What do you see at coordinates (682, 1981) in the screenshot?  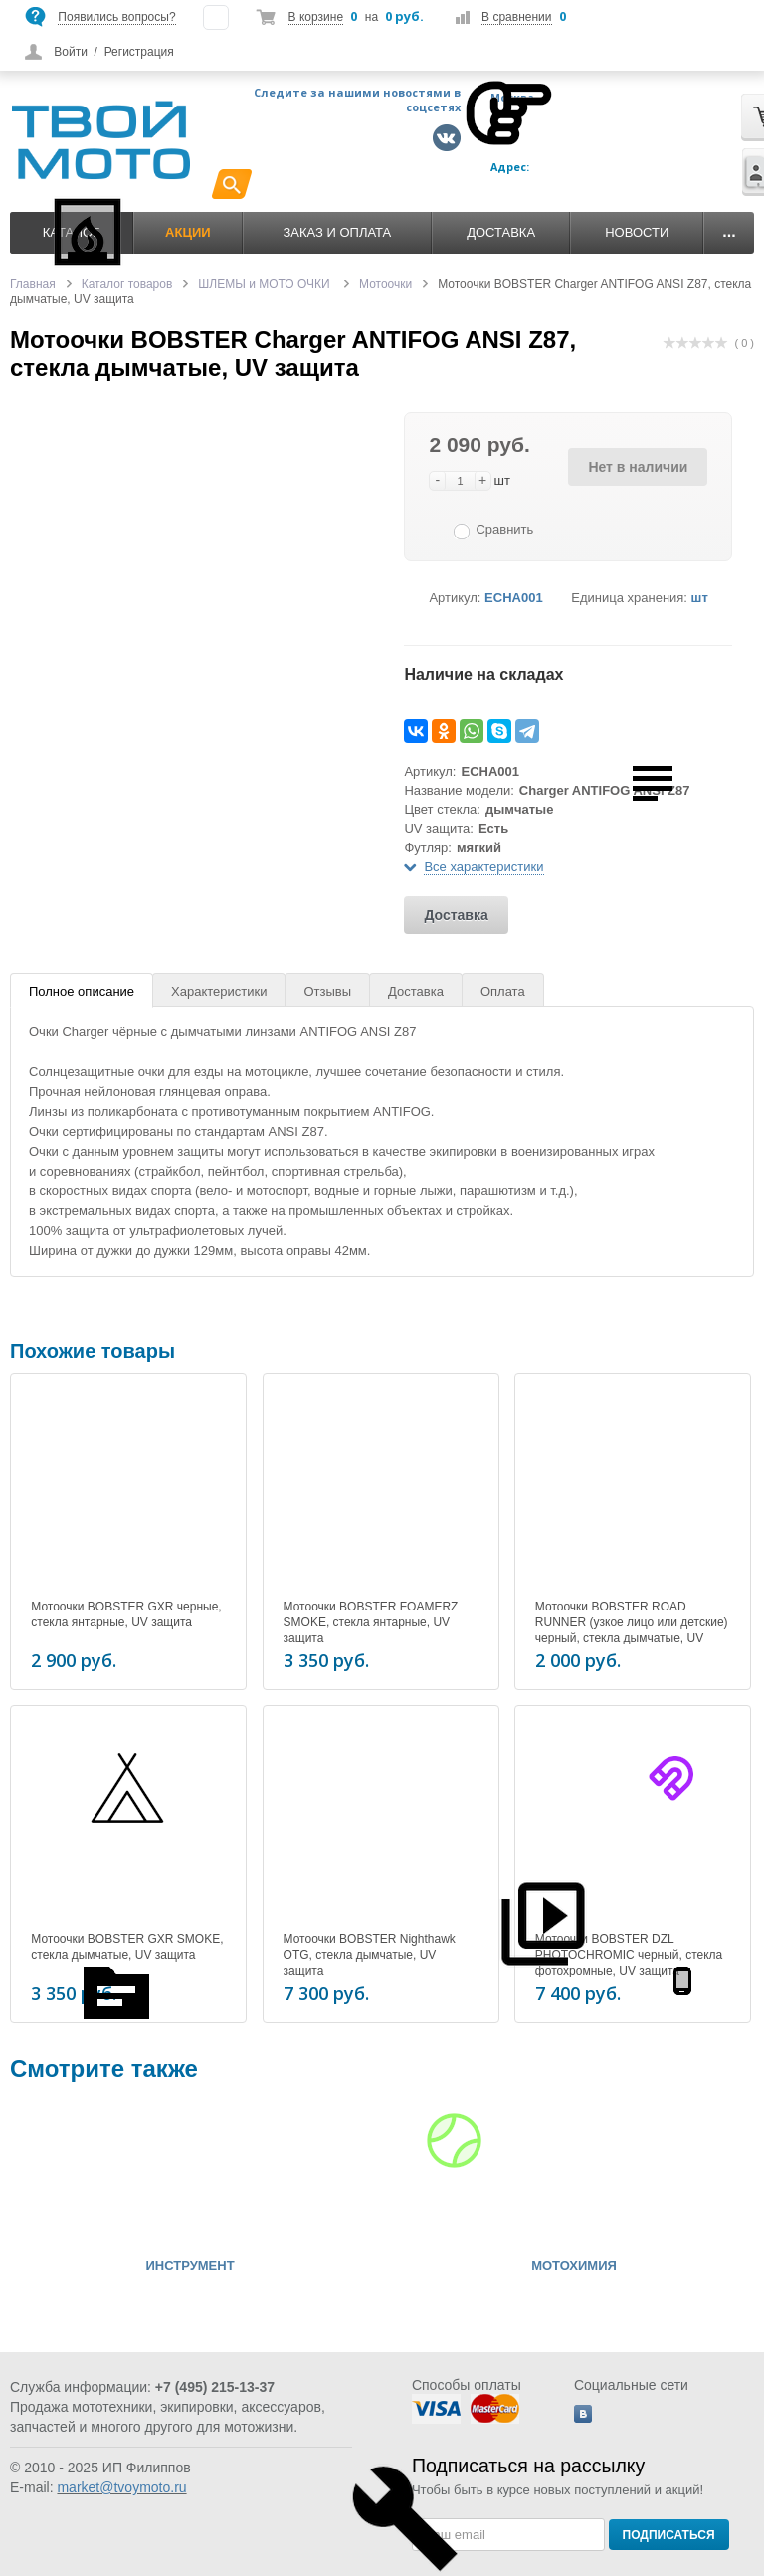 I see `indicates an android device` at bounding box center [682, 1981].